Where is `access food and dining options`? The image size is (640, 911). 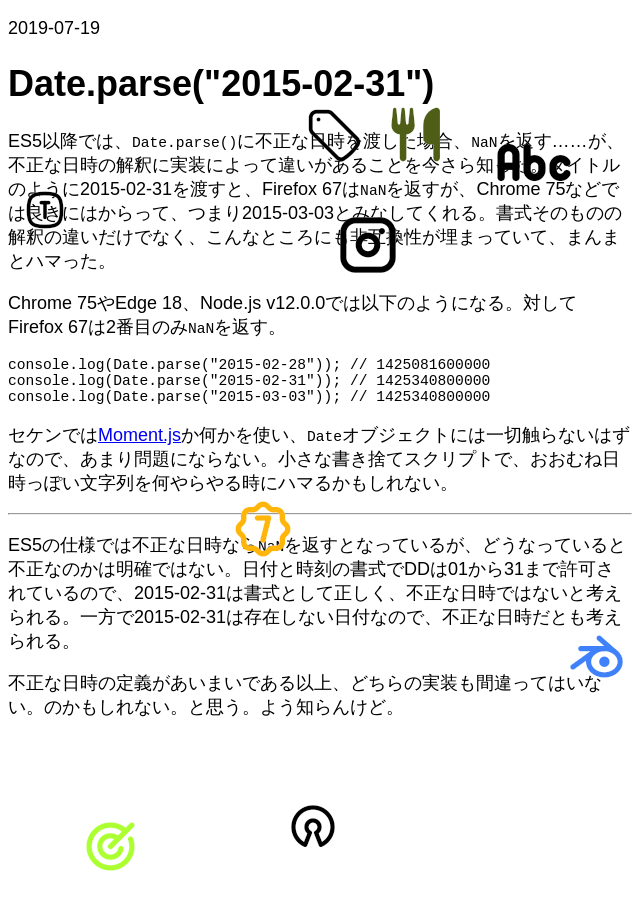
access food and dining options is located at coordinates (416, 134).